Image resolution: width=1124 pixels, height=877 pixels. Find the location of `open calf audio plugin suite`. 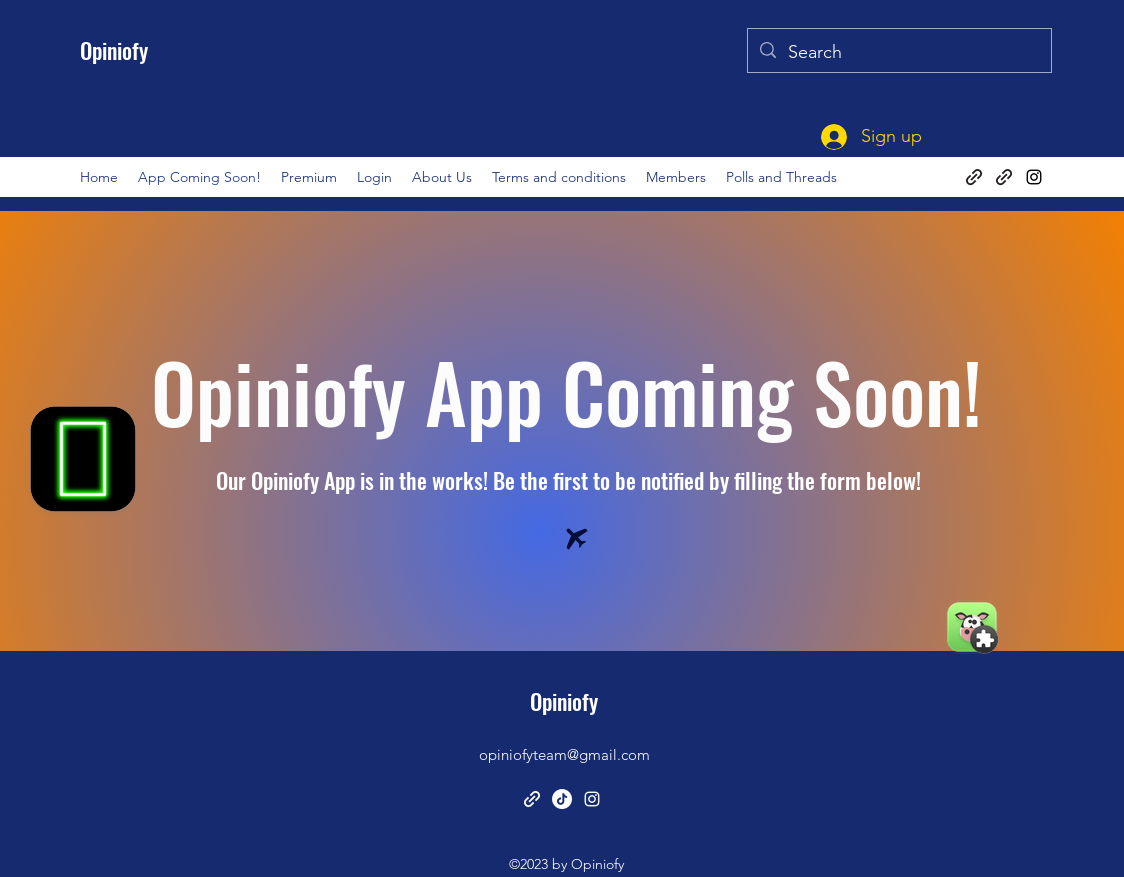

open calf audio plugin suite is located at coordinates (972, 627).